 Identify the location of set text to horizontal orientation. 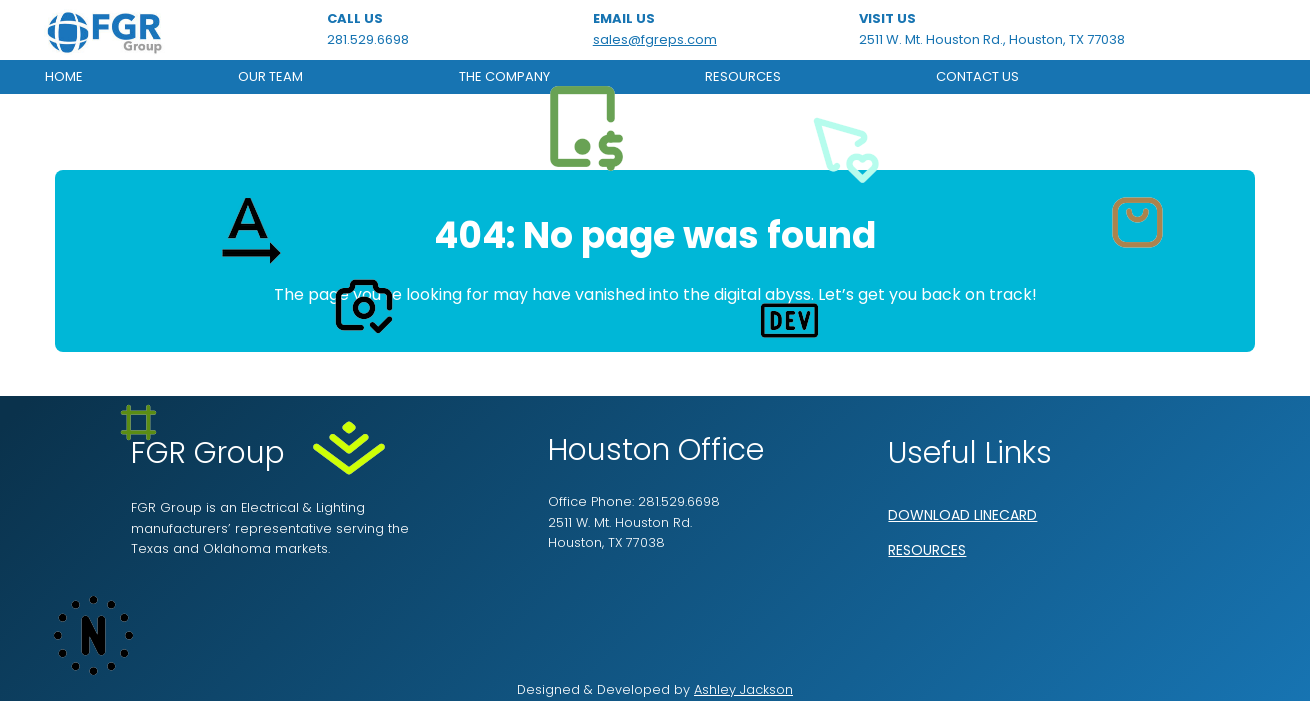
(248, 231).